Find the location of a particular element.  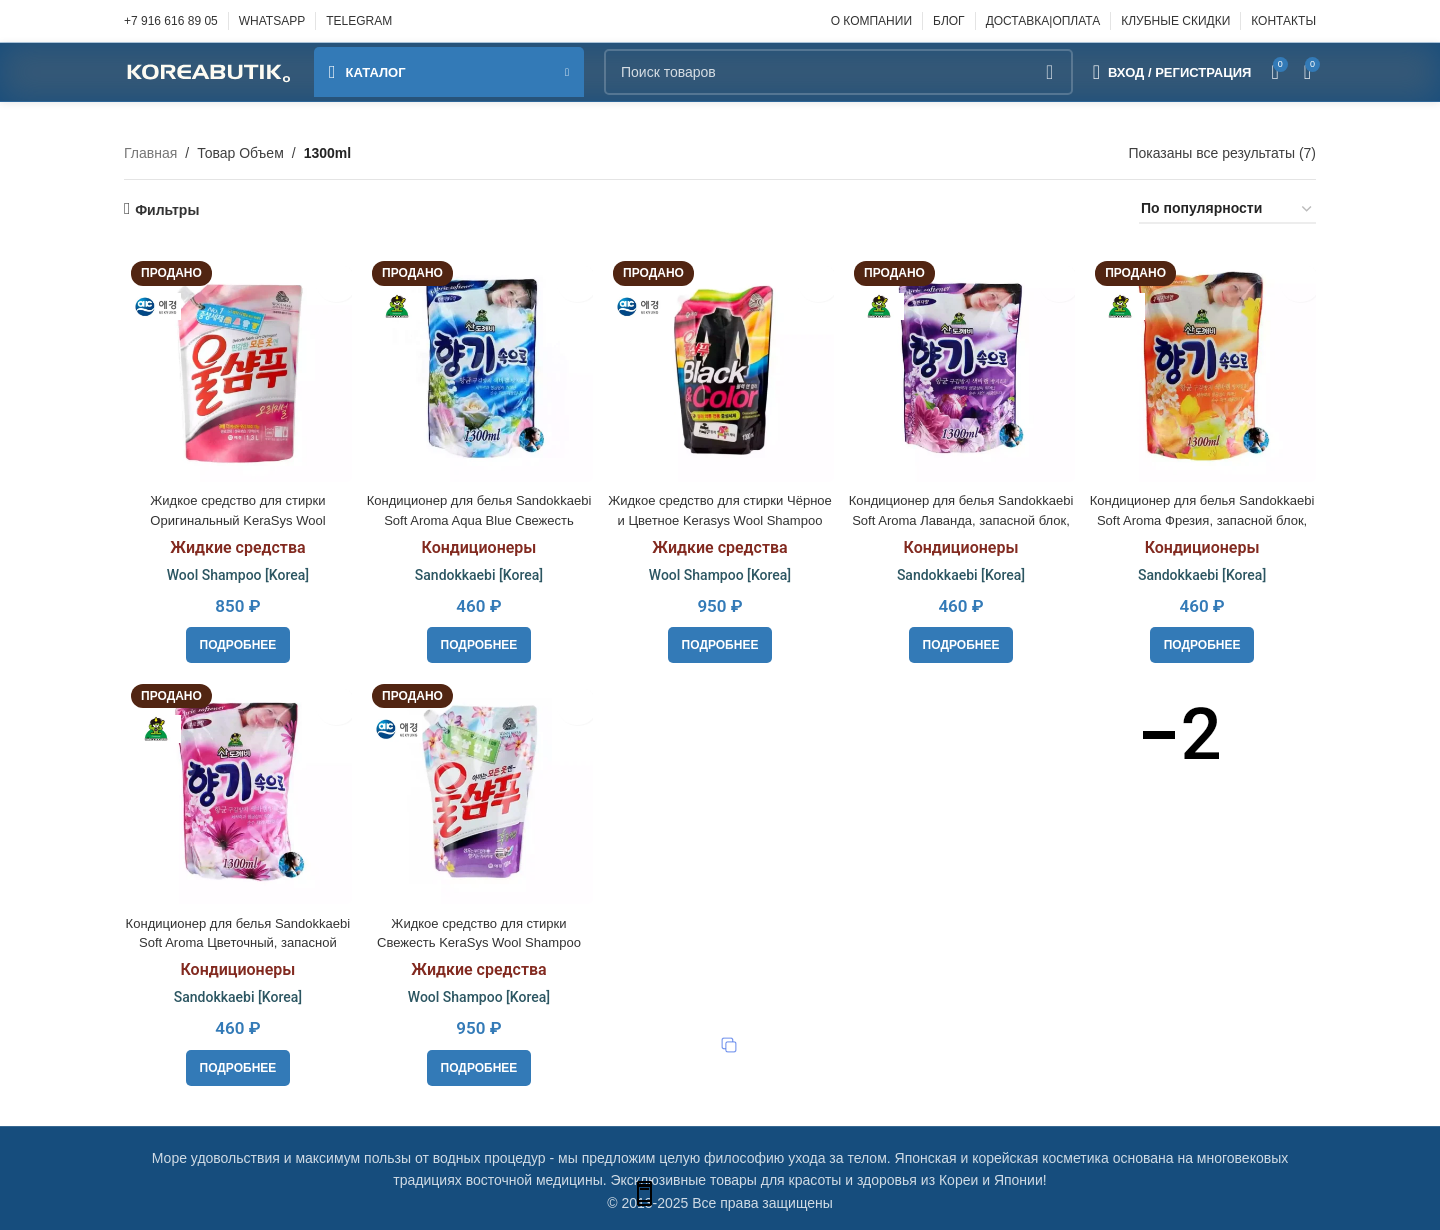

copy to clipboard is located at coordinates (729, 1045).